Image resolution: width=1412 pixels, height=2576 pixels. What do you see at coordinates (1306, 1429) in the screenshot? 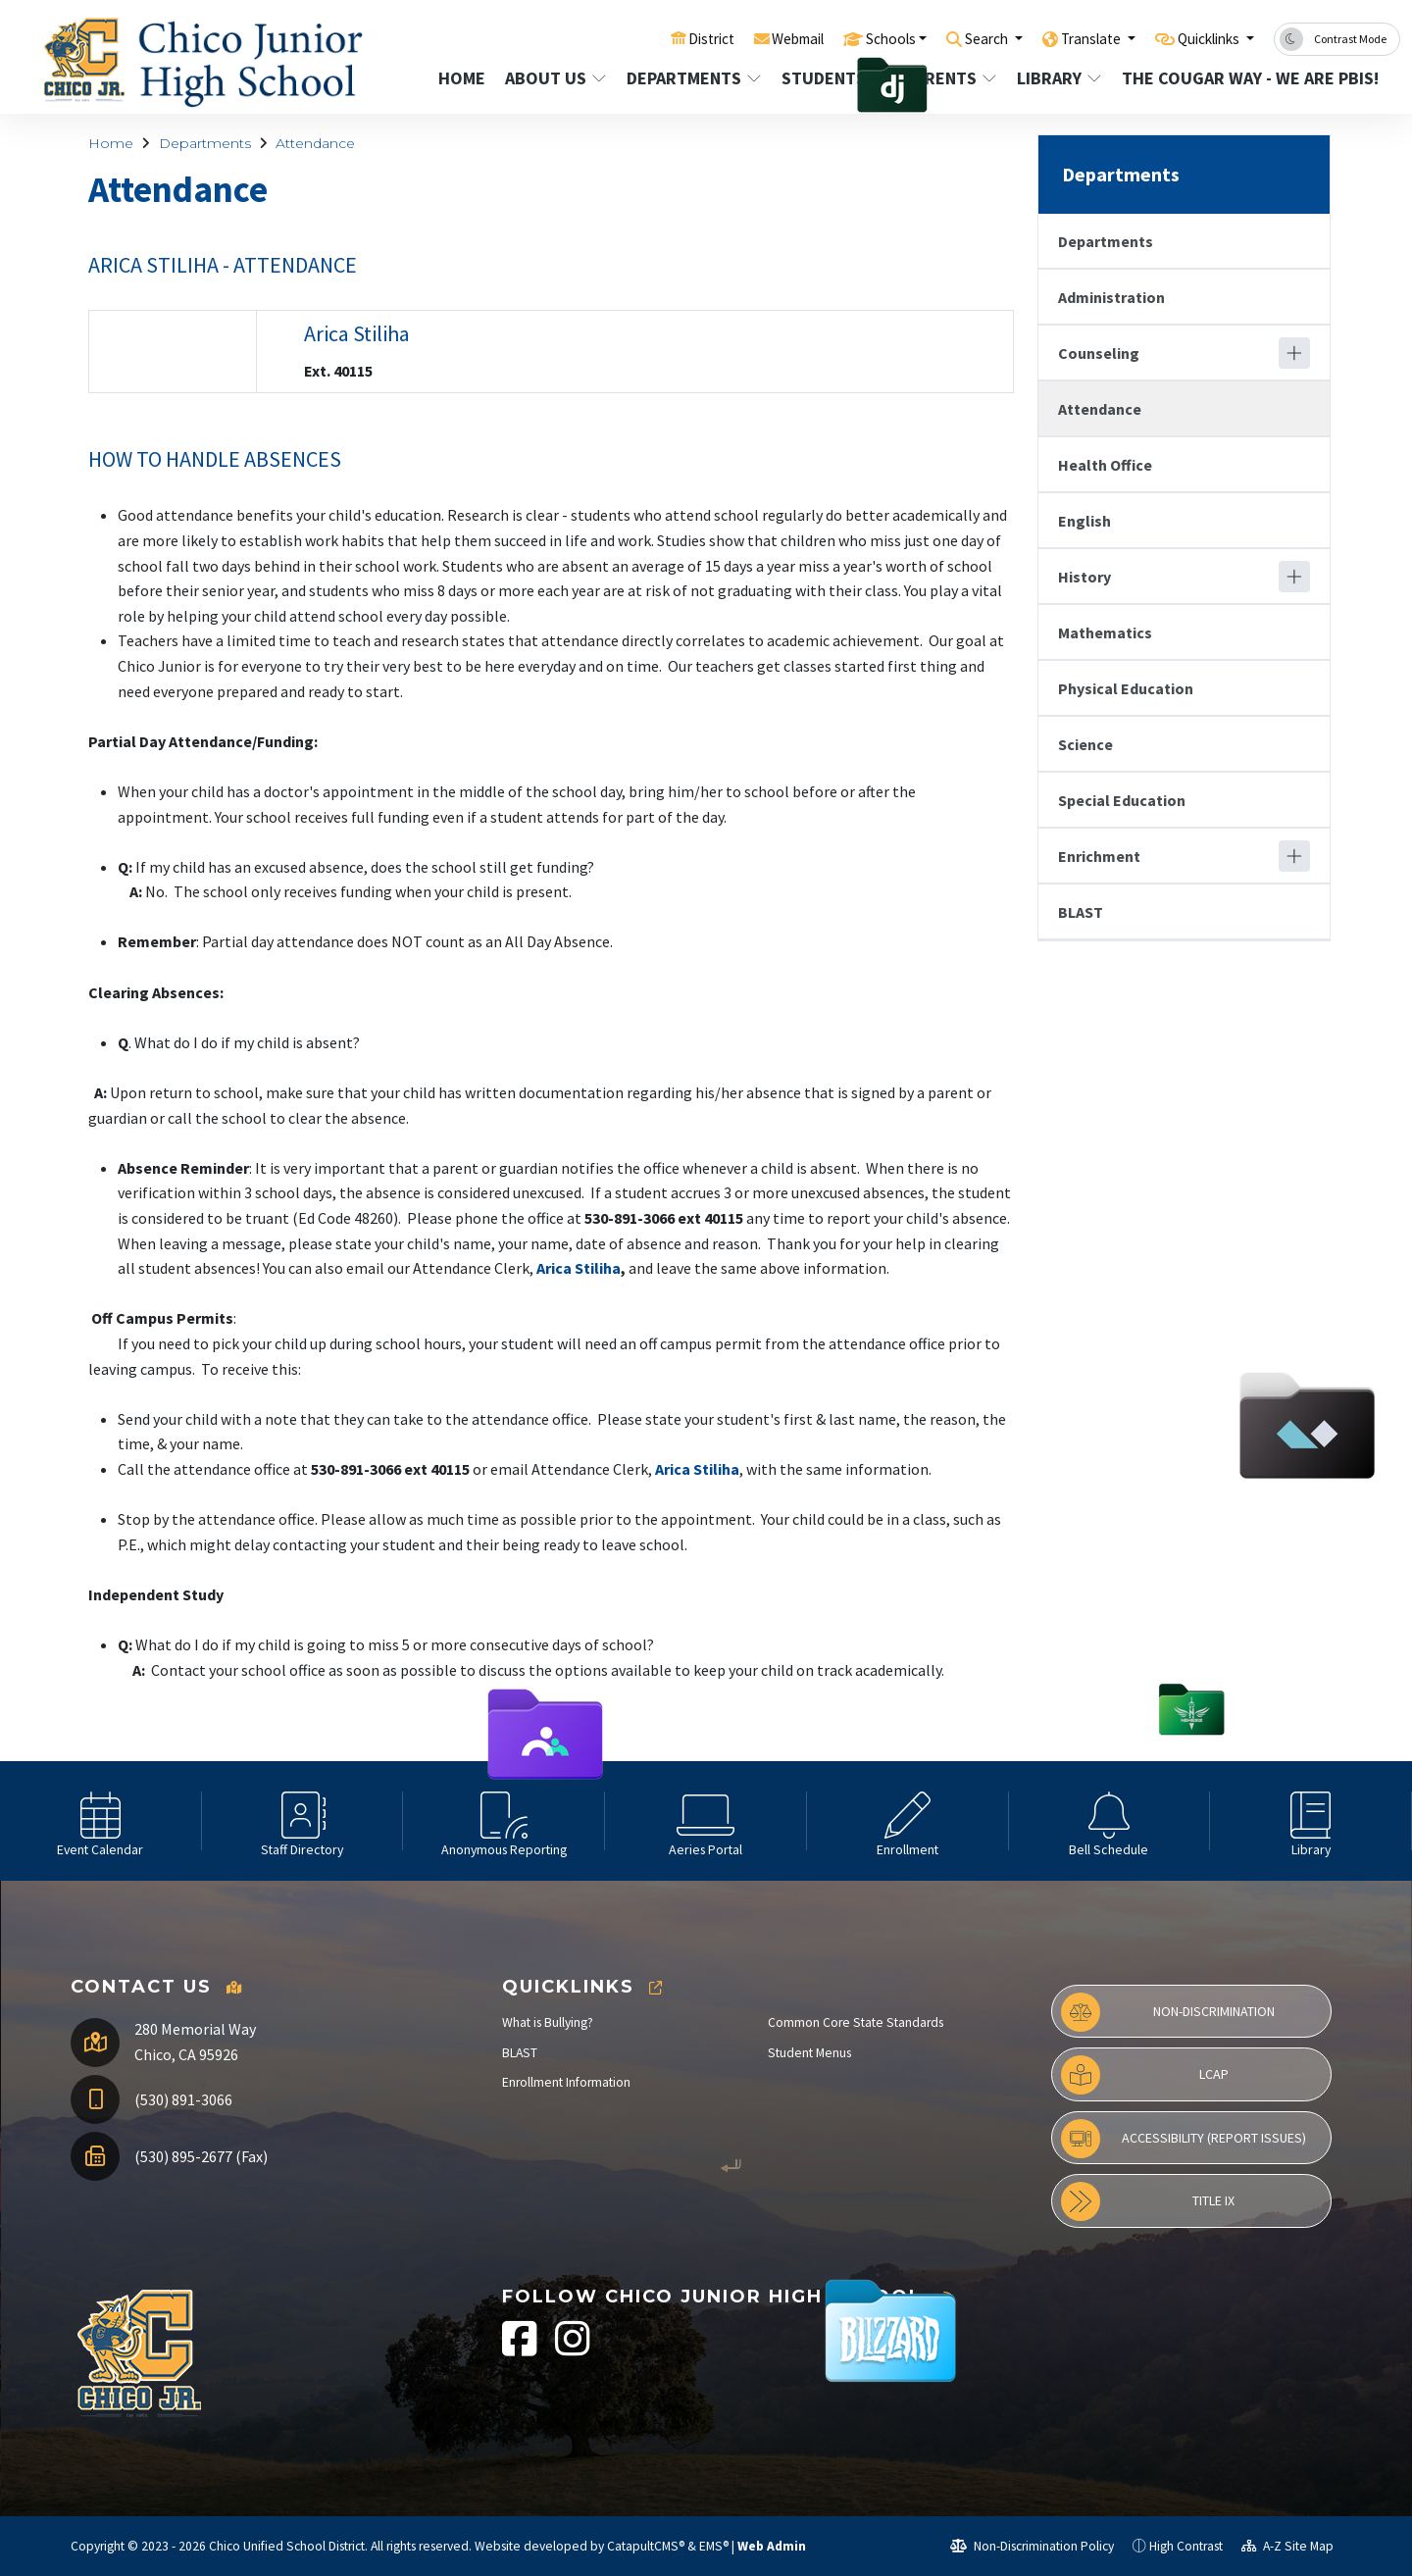
I see `open alpinejs project folder` at bounding box center [1306, 1429].